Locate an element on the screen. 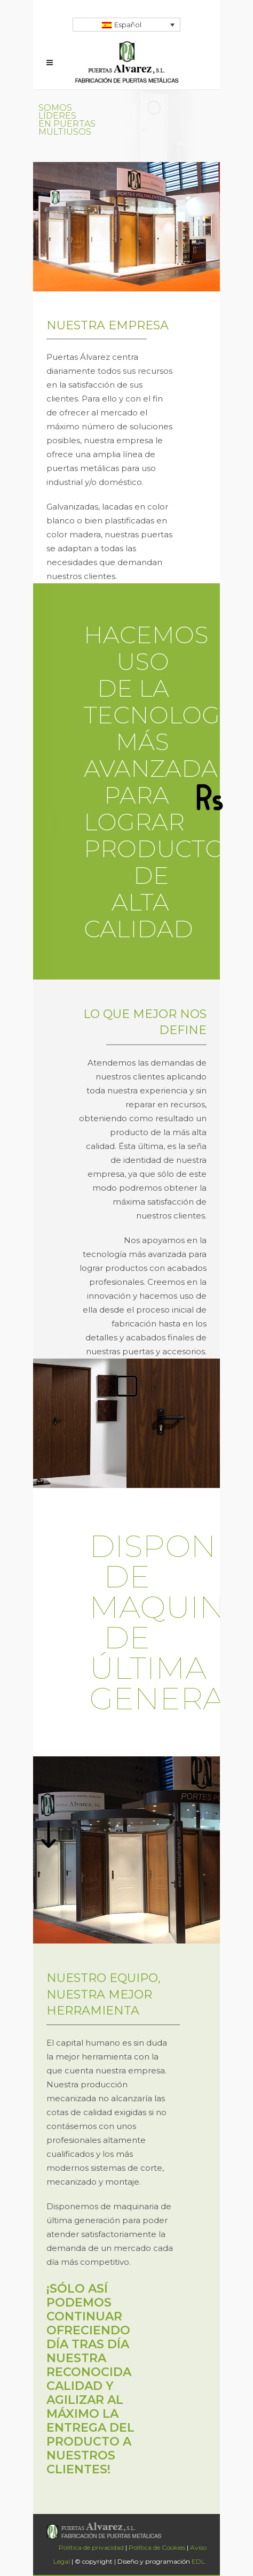 The height and width of the screenshot is (2576, 253). select or deselect an item is located at coordinates (127, 1386).